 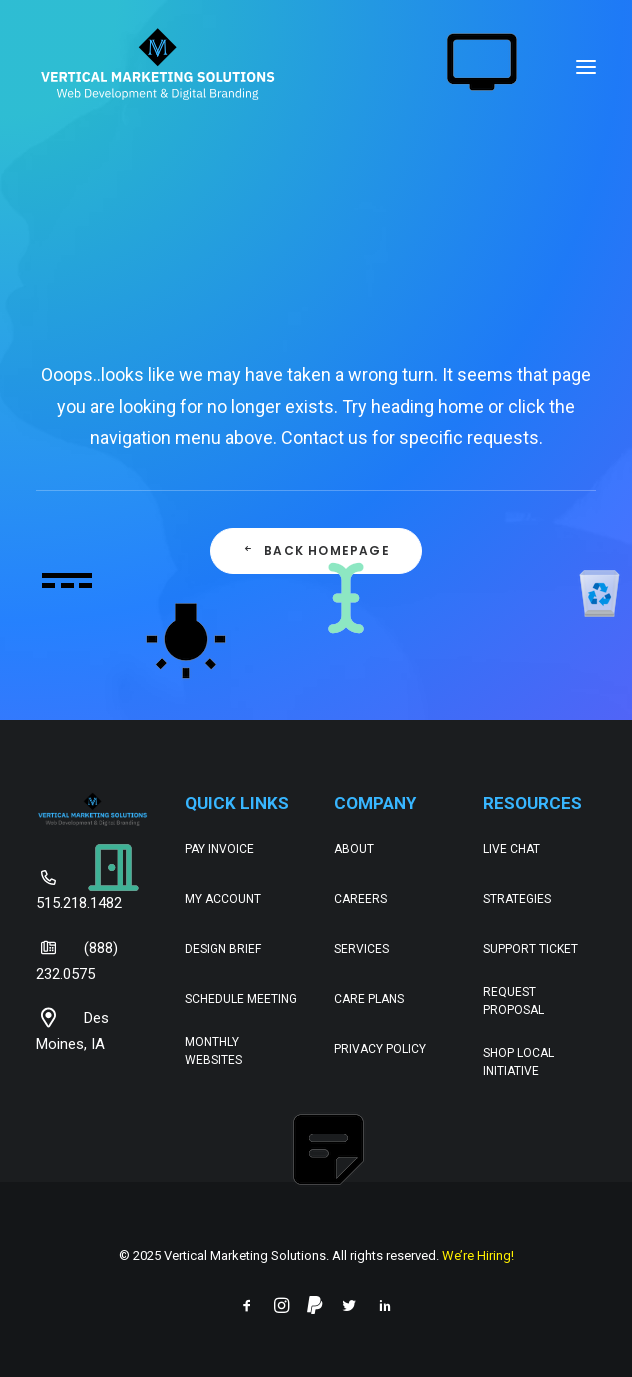 What do you see at coordinates (68, 580) in the screenshot?
I see `hardware power input or connector port` at bounding box center [68, 580].